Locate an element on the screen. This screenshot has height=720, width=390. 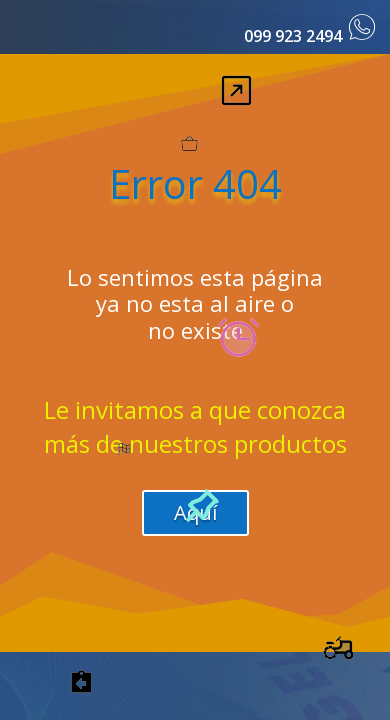
return or send back an assignment is located at coordinates (81, 682).